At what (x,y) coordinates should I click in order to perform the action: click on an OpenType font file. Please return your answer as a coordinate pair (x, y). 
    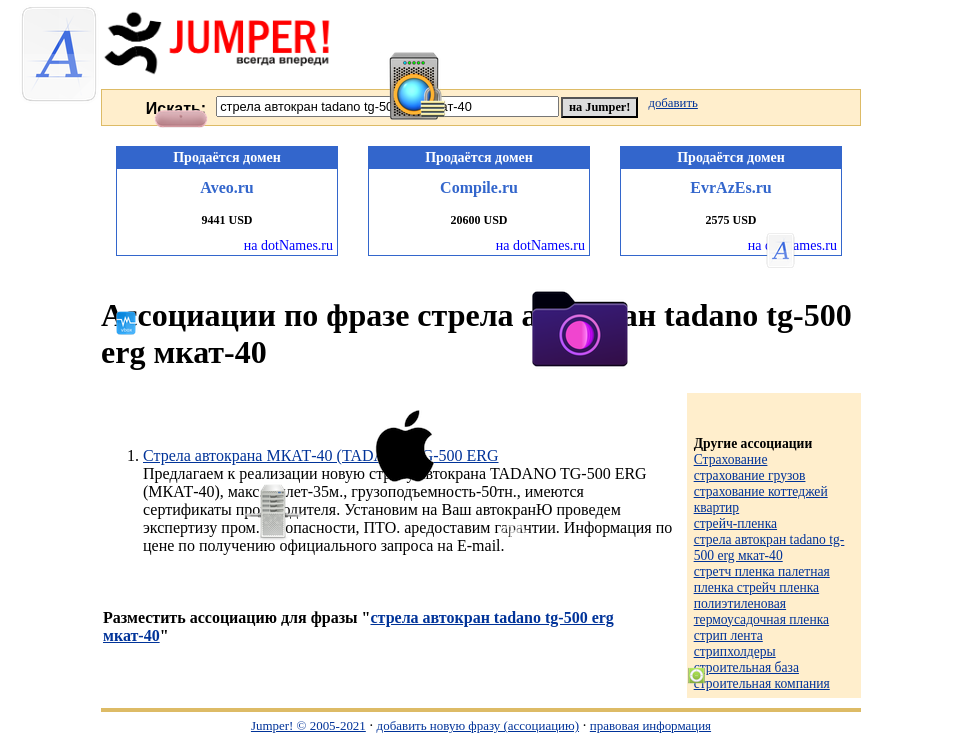
    Looking at the image, I should click on (59, 54).